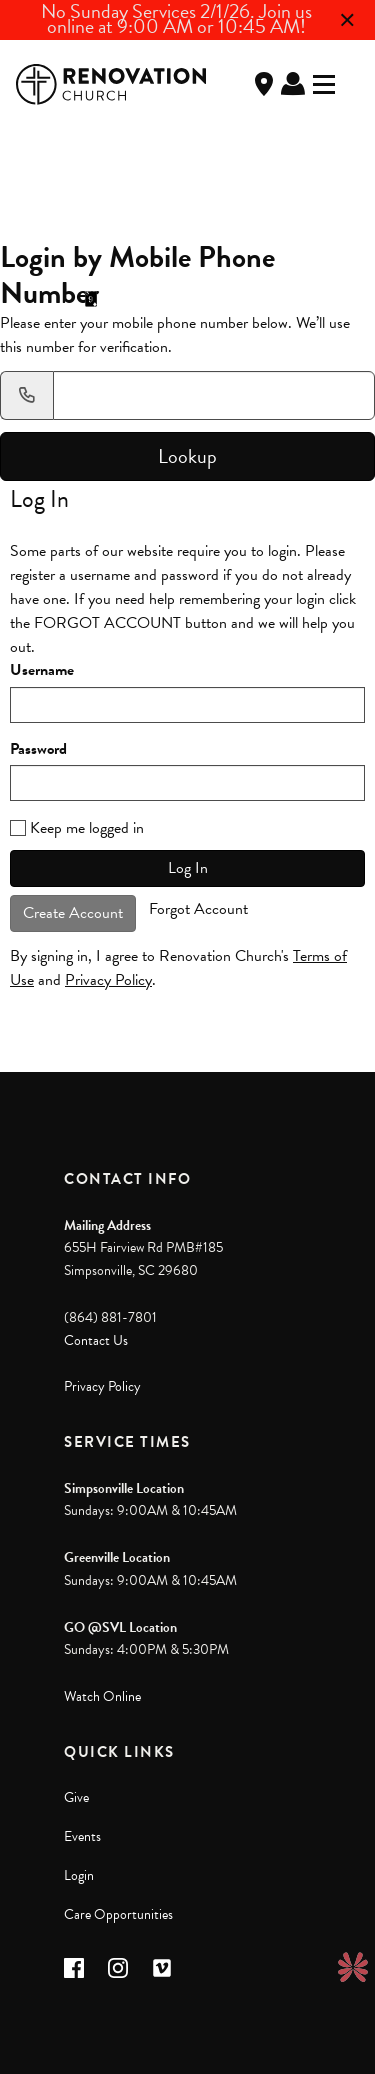 The height and width of the screenshot is (2074, 375). I want to click on nine of diamonds playing card, so click(91, 299).